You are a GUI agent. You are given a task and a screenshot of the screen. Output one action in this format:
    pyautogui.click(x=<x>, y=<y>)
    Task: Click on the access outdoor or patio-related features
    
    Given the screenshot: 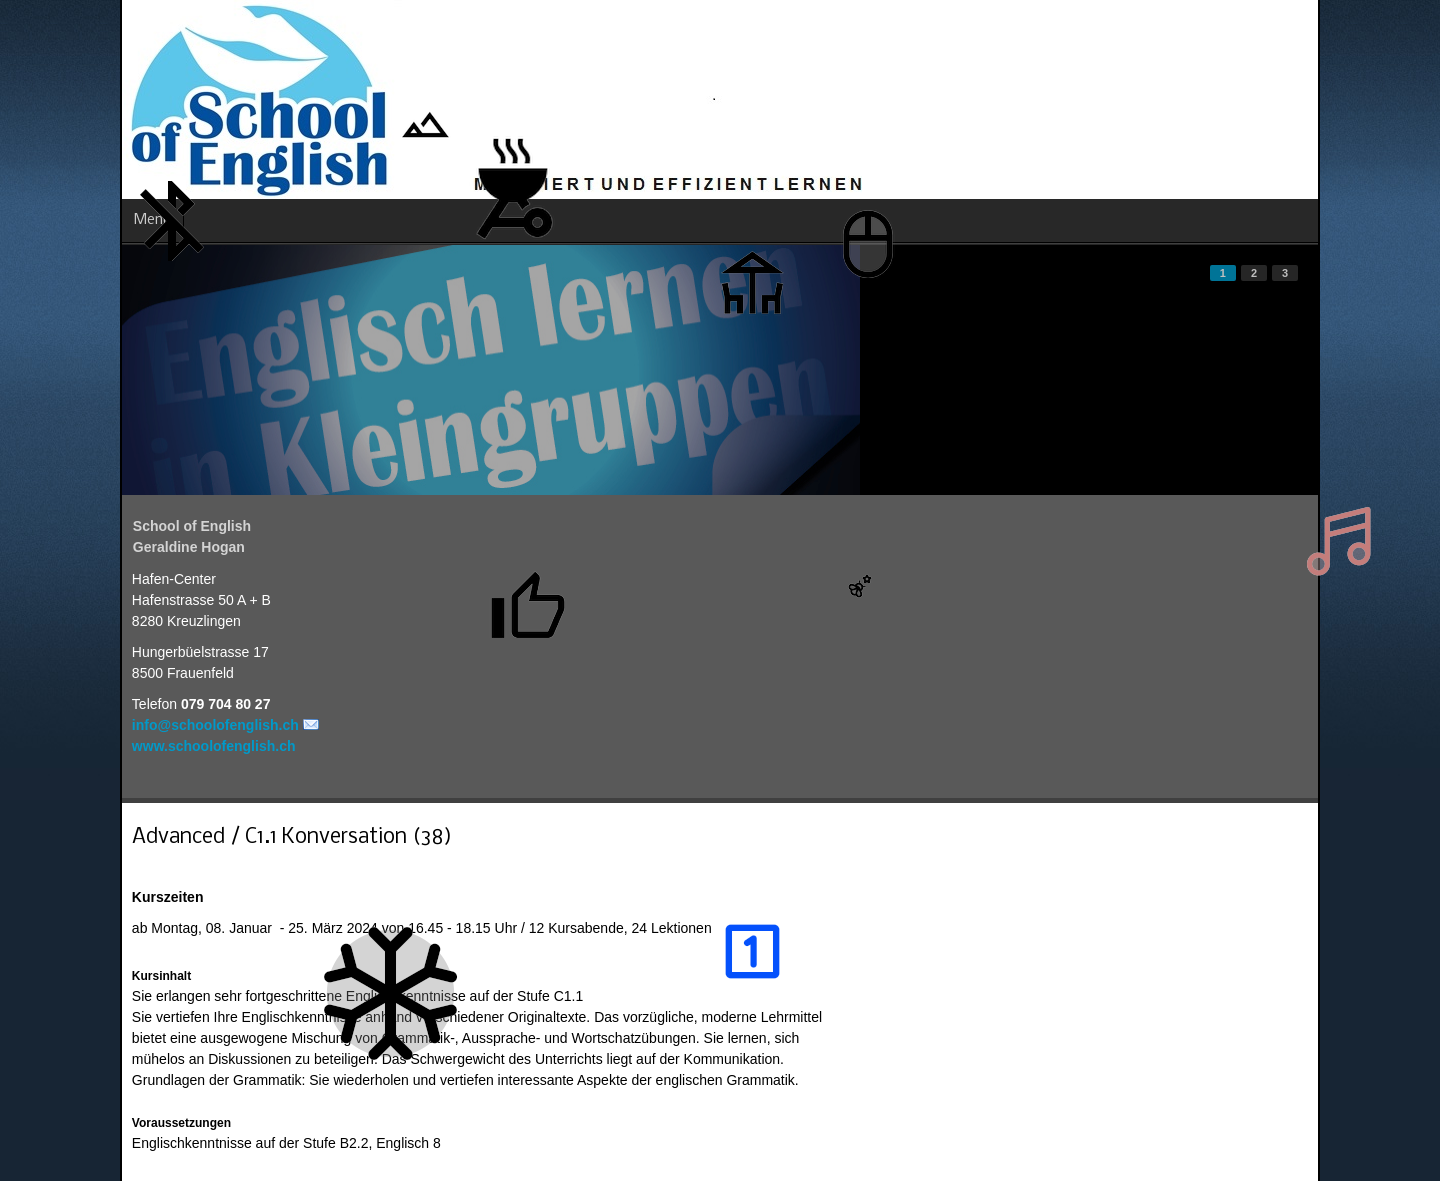 What is the action you would take?
    pyautogui.click(x=752, y=282)
    